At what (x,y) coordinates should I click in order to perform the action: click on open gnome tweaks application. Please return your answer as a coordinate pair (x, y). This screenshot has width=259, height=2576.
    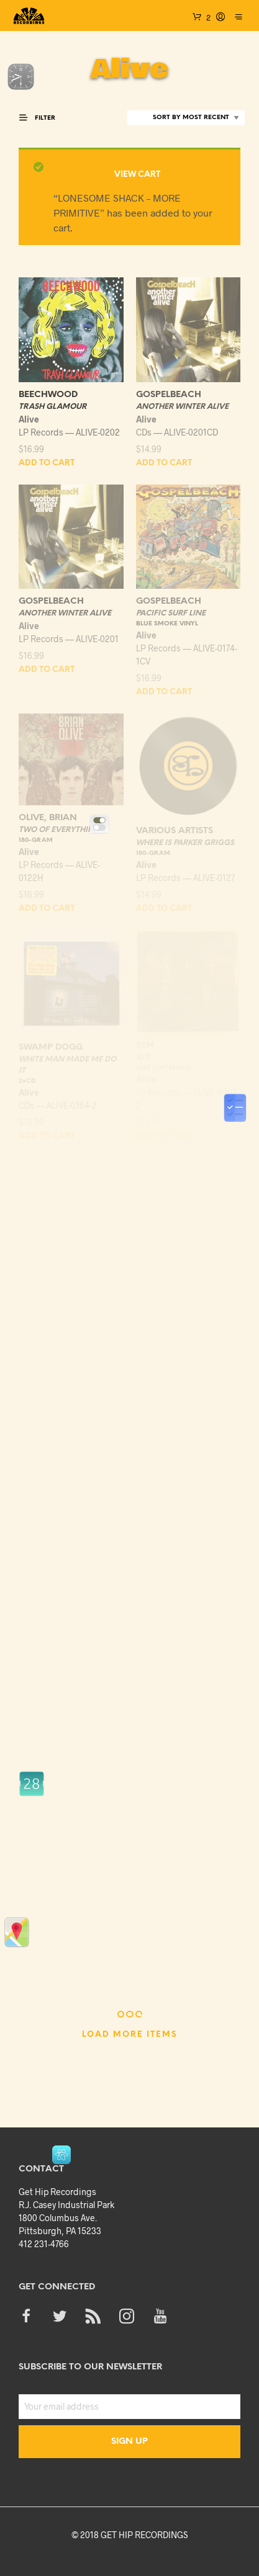
    Looking at the image, I should click on (99, 824).